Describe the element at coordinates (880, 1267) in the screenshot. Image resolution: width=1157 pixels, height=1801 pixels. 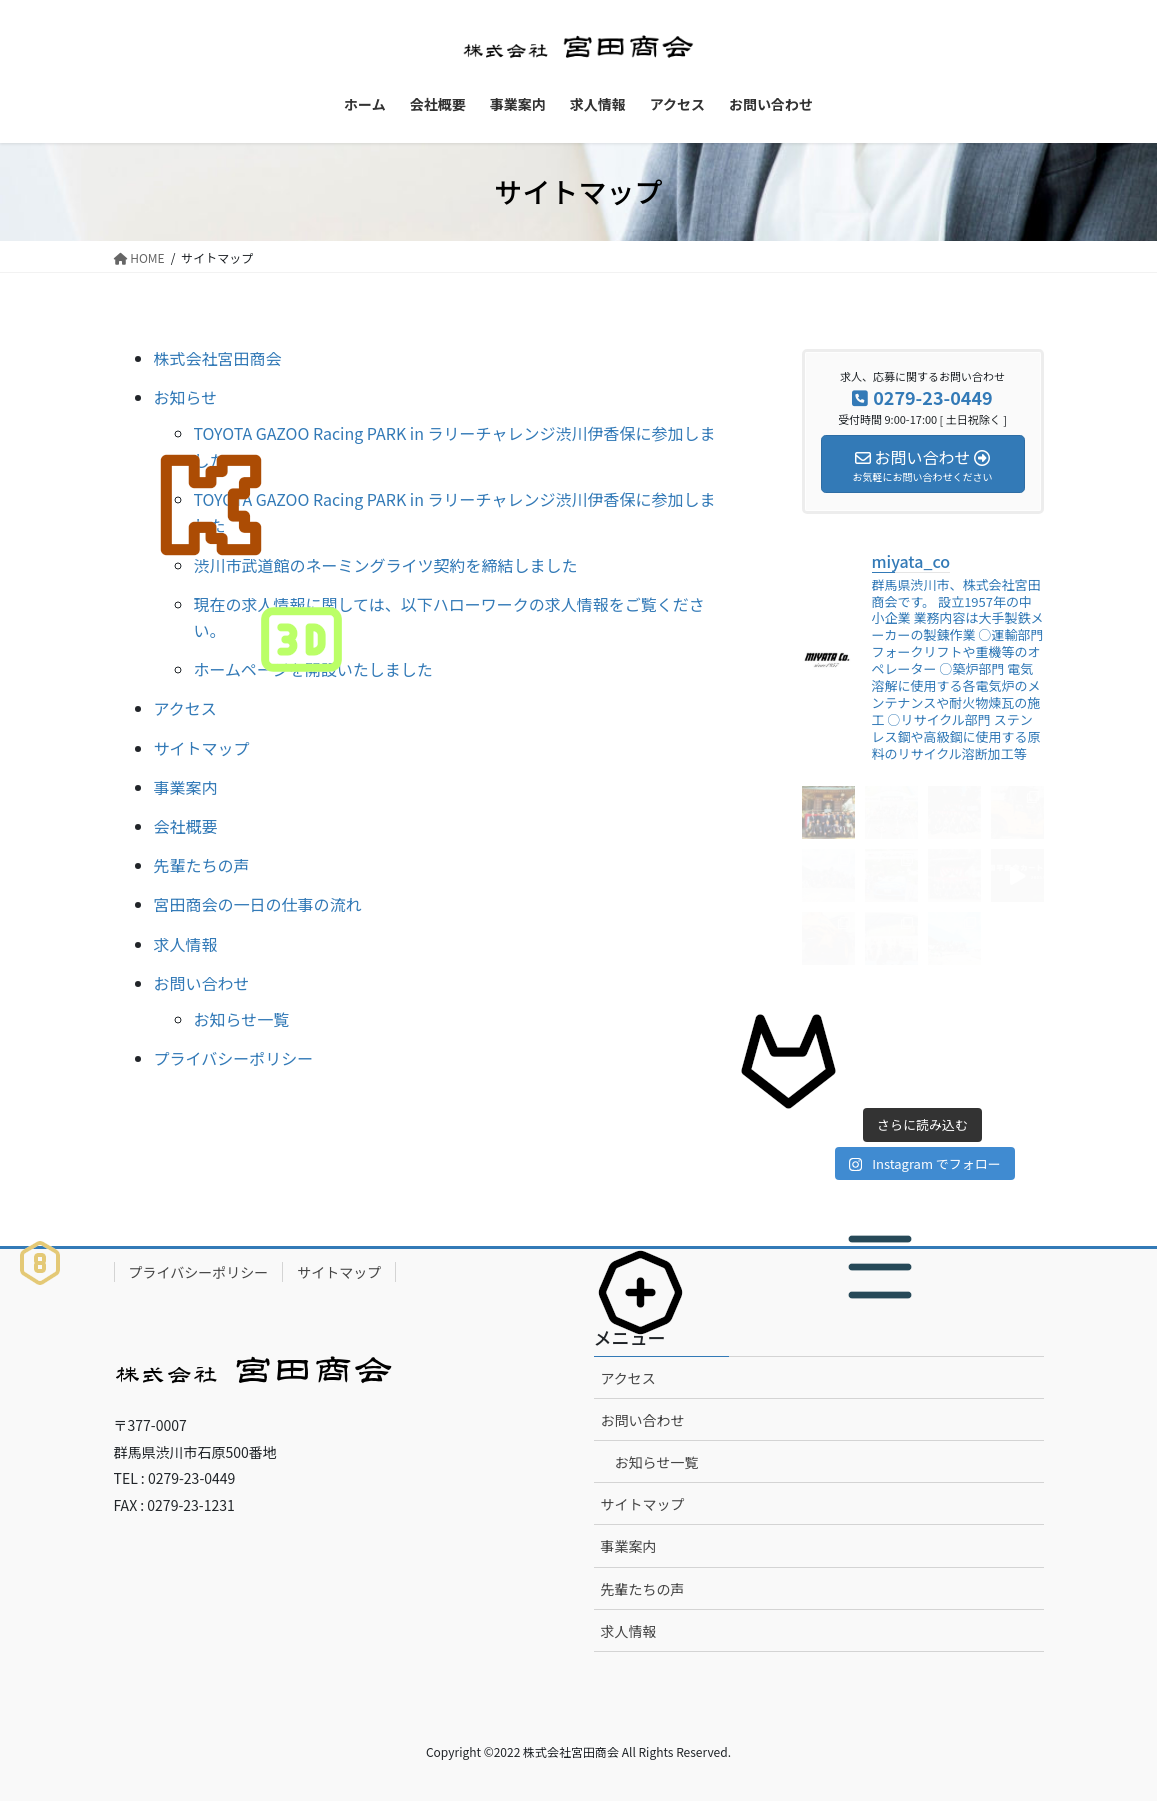
I see `toggle medium density view for list items` at that location.